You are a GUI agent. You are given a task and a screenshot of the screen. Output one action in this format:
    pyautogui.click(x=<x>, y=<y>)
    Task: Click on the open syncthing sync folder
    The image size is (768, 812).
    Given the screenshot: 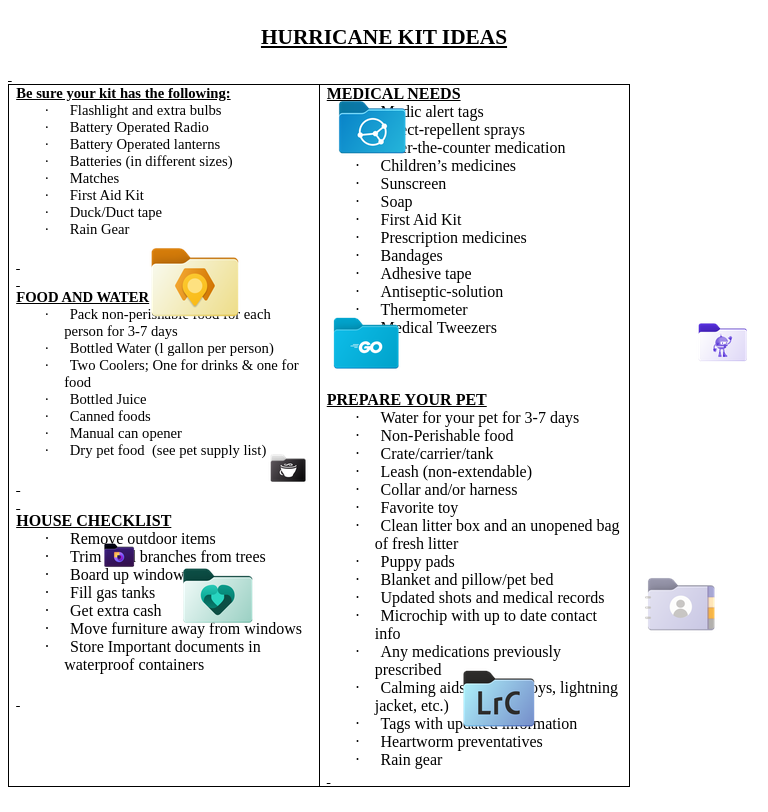 What is the action you would take?
    pyautogui.click(x=372, y=129)
    